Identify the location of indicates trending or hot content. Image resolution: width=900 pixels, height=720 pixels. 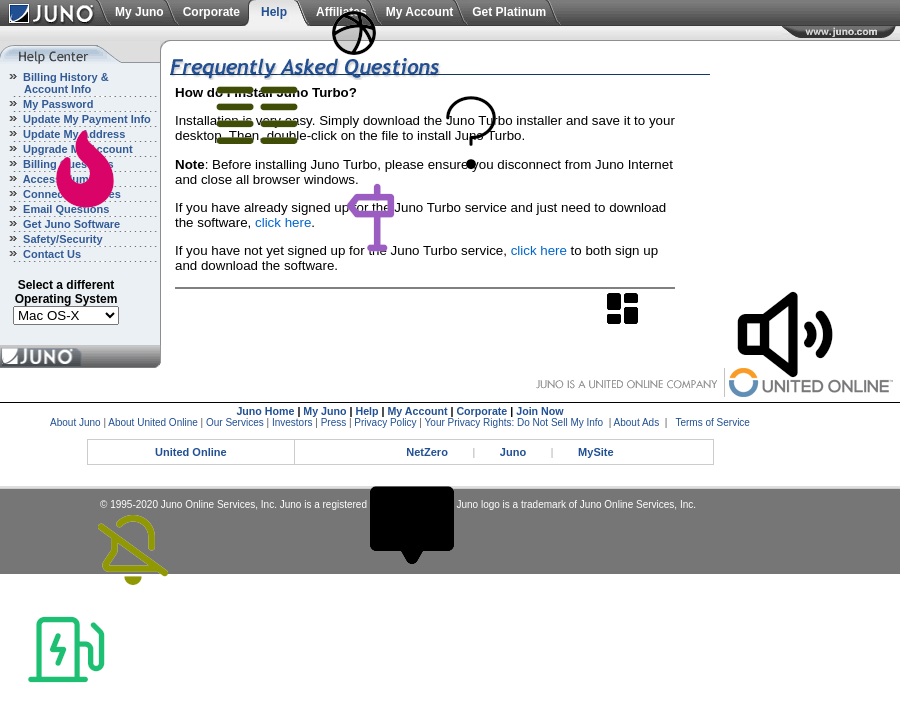
(85, 169).